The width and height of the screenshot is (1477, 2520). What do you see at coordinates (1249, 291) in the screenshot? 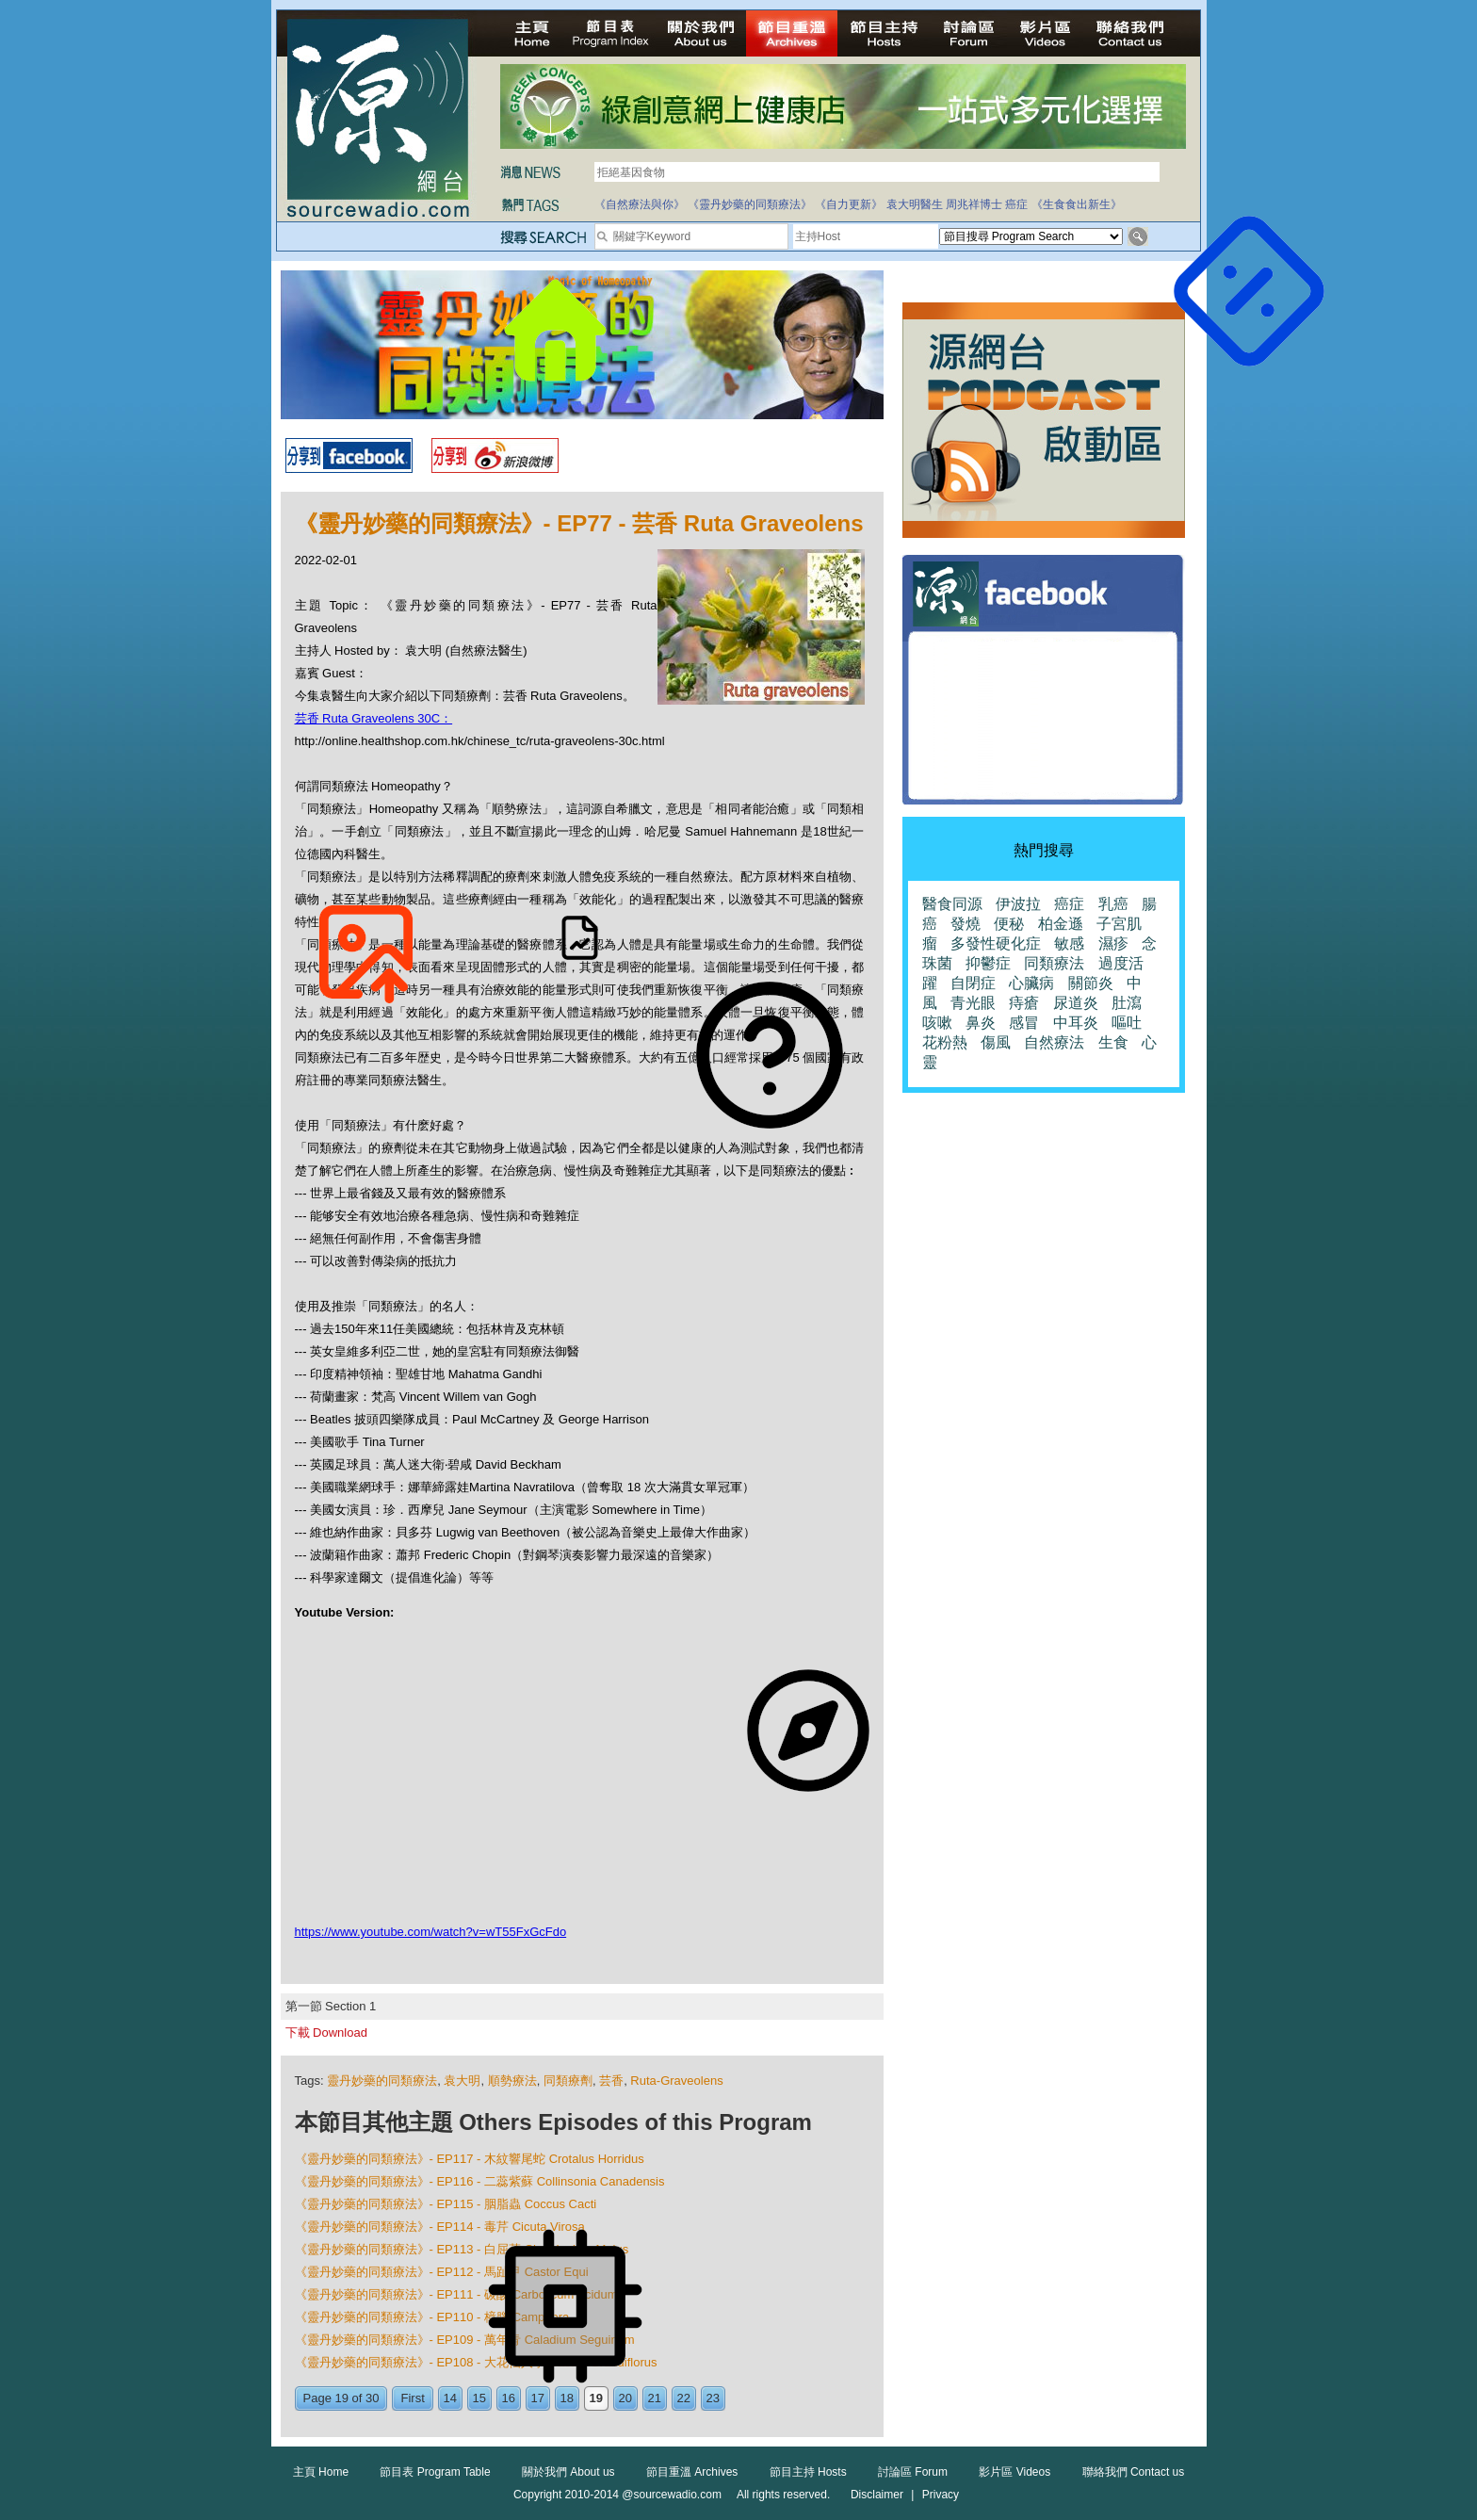
I see `view discount or promotional offer` at bounding box center [1249, 291].